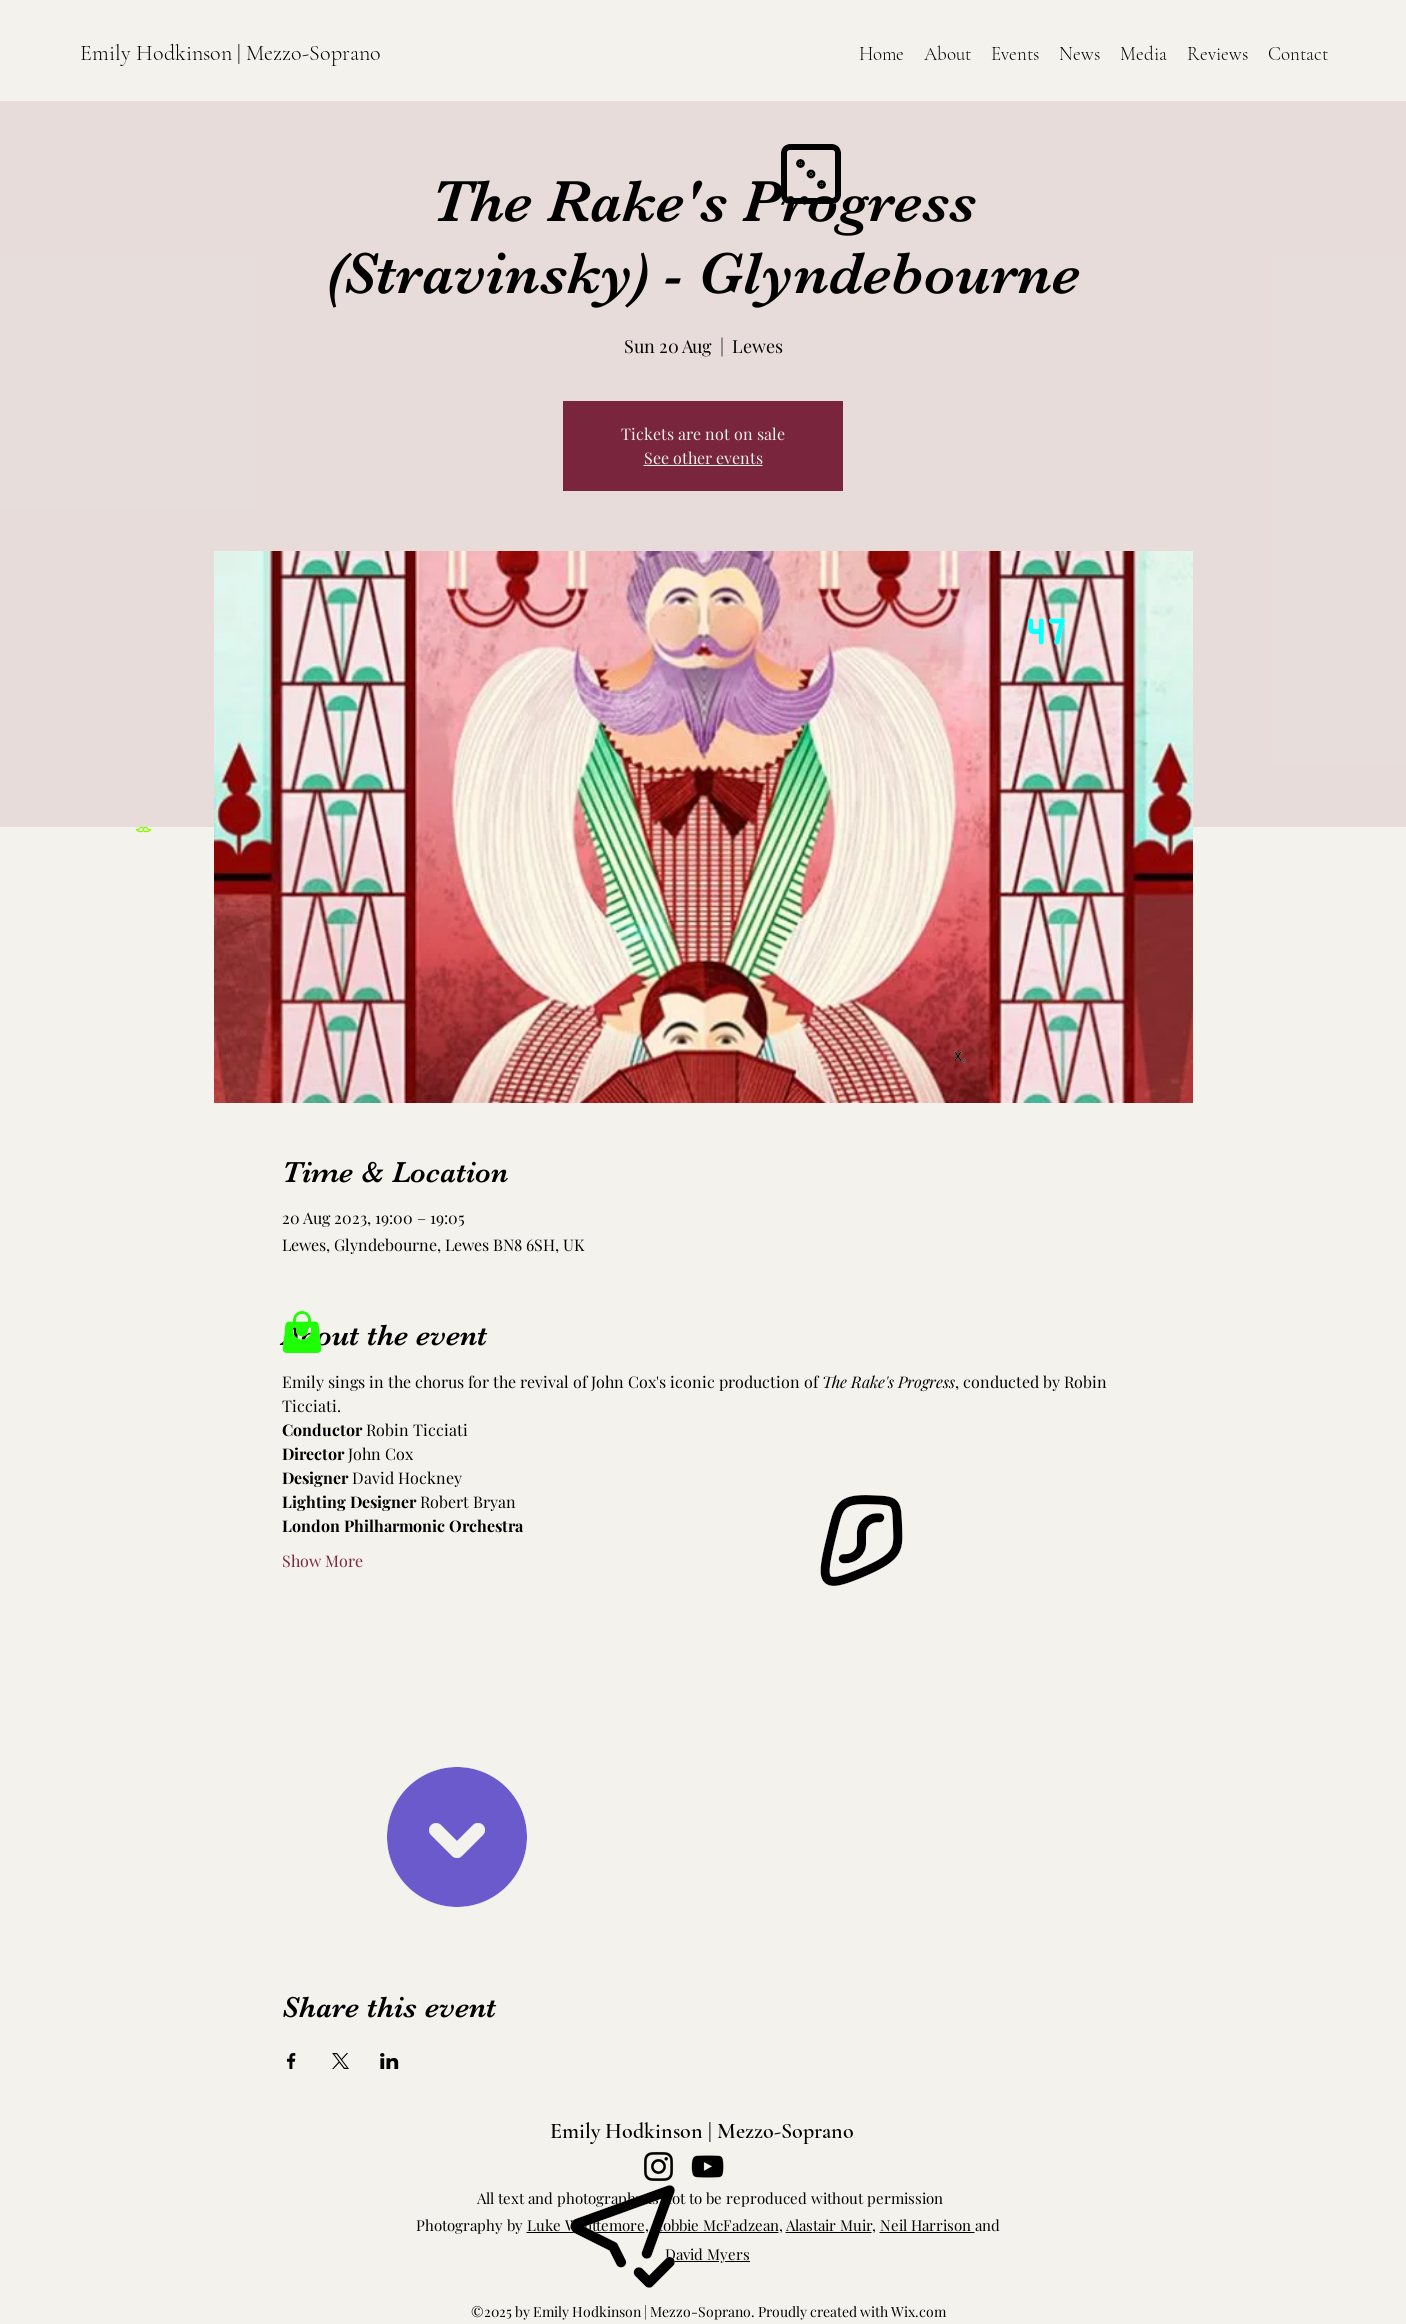  What do you see at coordinates (302, 1332) in the screenshot?
I see `view your shopping cart` at bounding box center [302, 1332].